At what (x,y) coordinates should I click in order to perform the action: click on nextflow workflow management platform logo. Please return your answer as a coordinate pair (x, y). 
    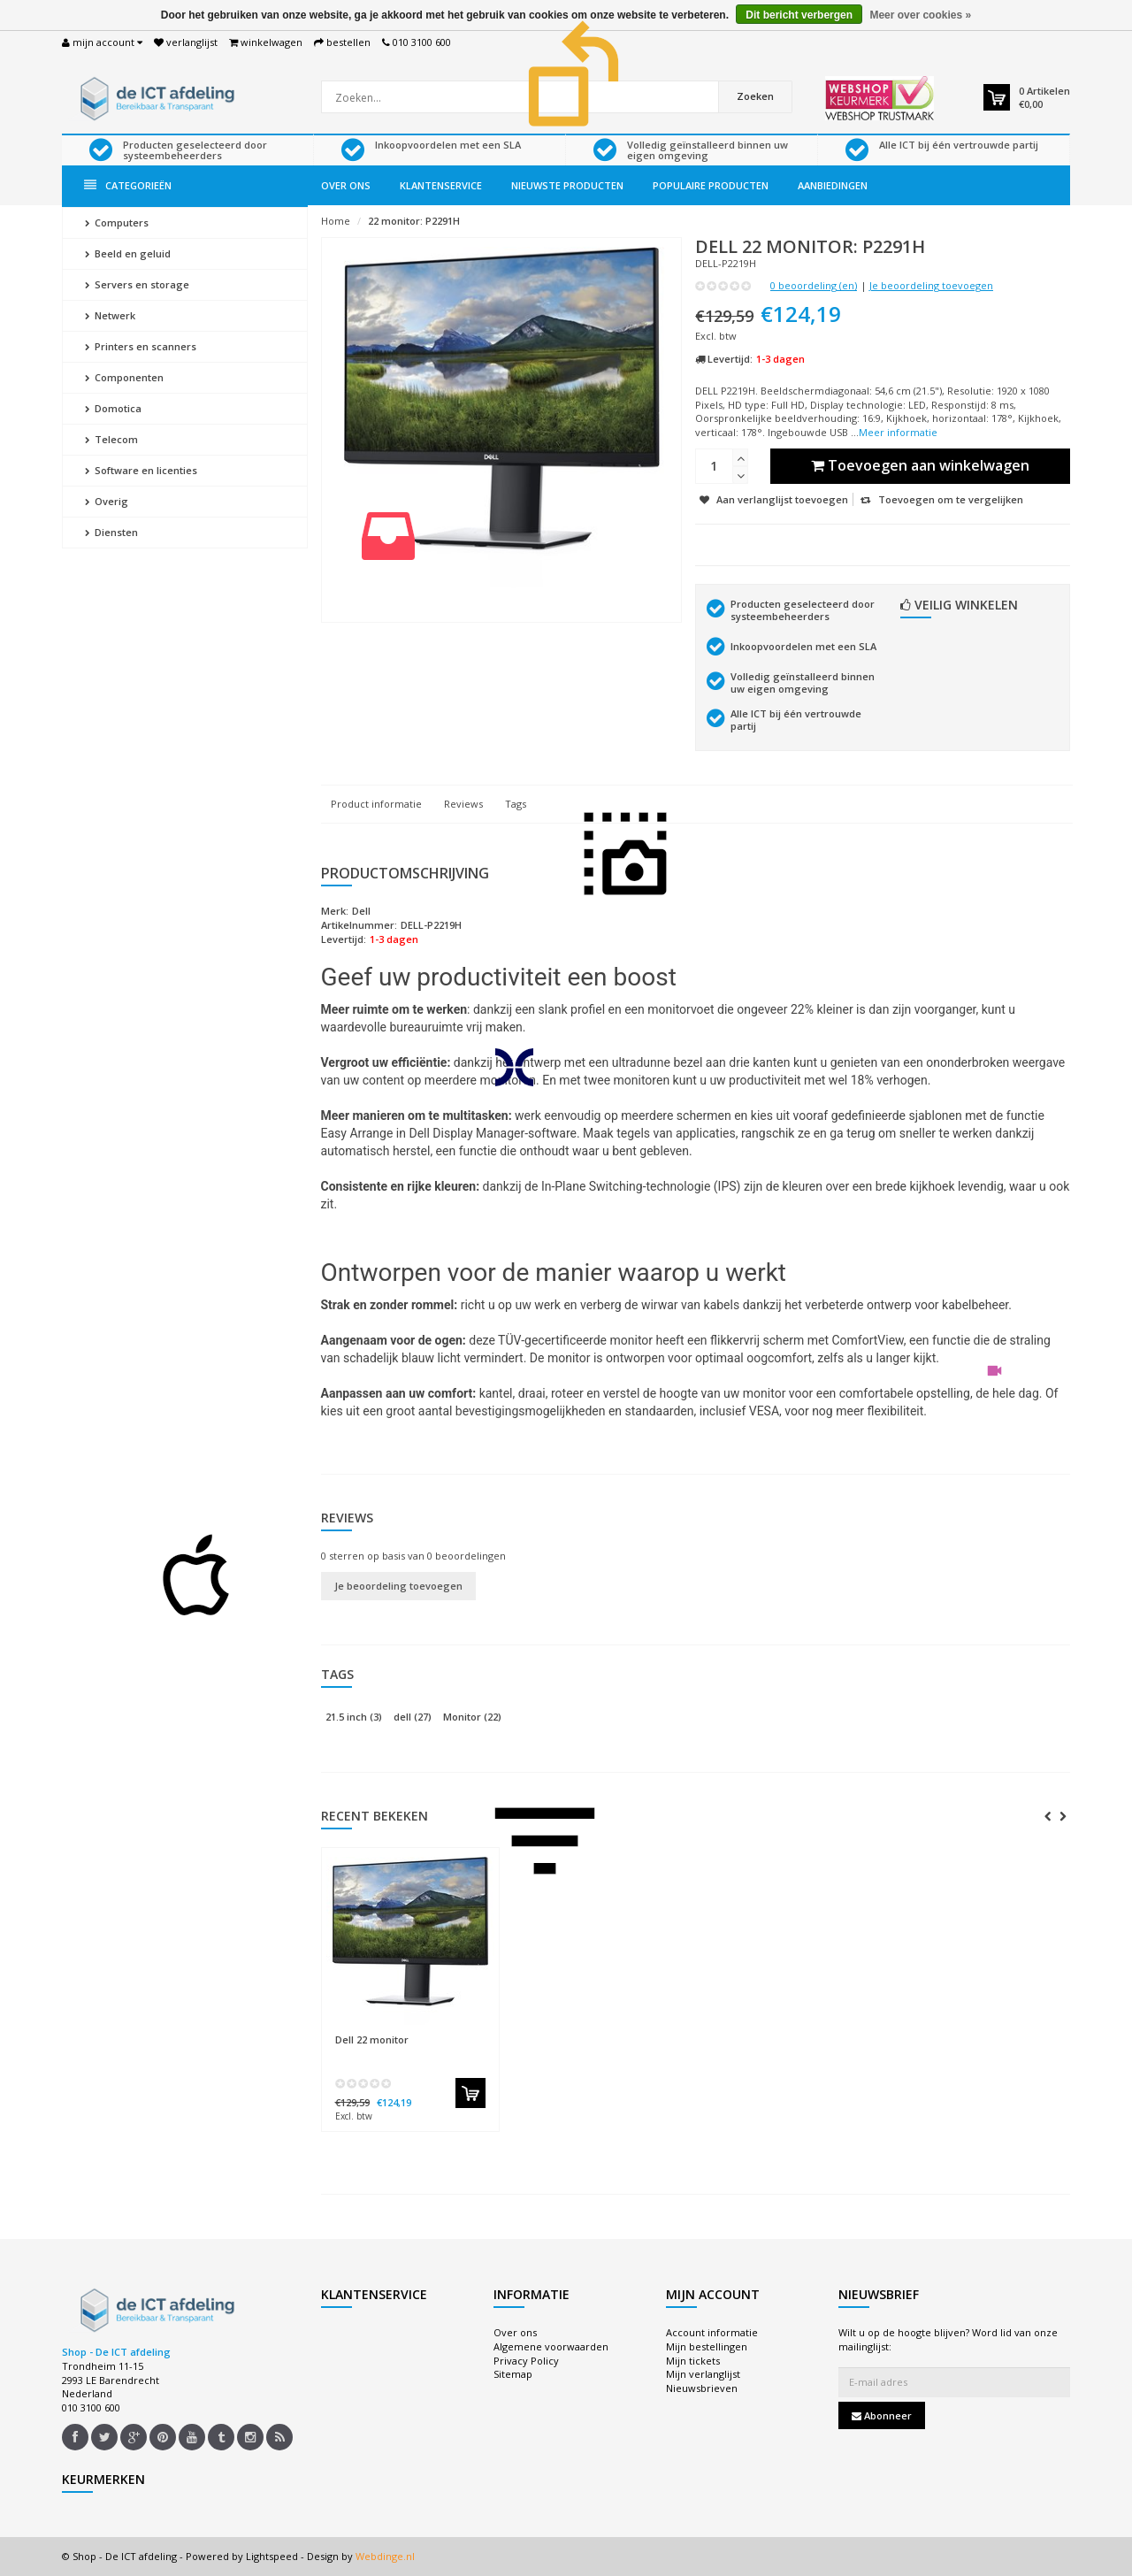
    Looking at the image, I should click on (514, 1067).